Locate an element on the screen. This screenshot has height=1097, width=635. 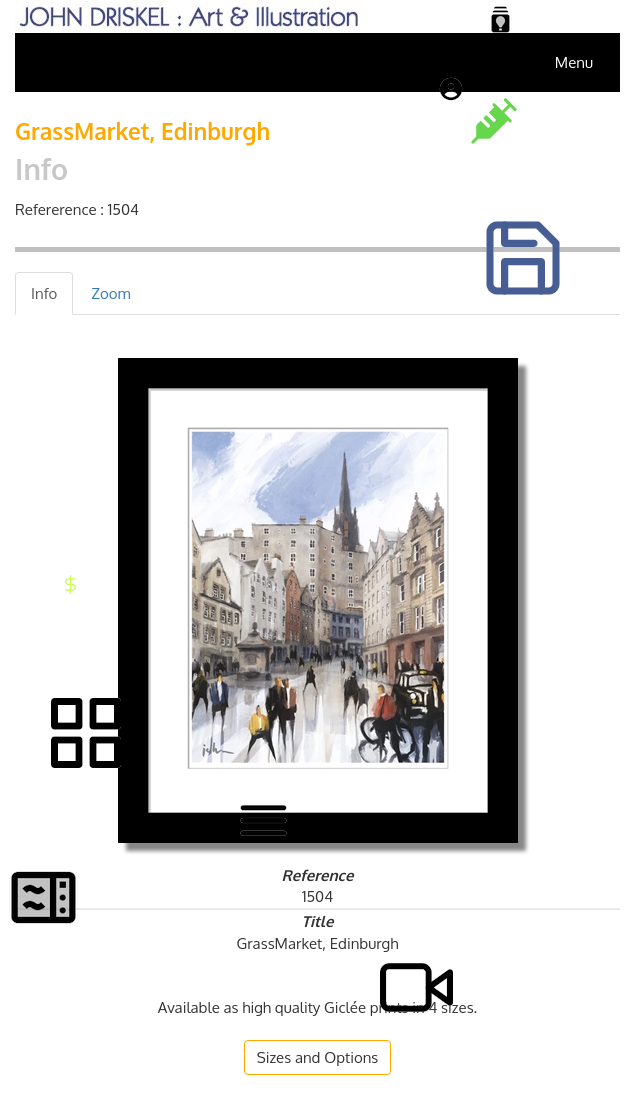
run batch predictions or bulk processing is located at coordinates (500, 19).